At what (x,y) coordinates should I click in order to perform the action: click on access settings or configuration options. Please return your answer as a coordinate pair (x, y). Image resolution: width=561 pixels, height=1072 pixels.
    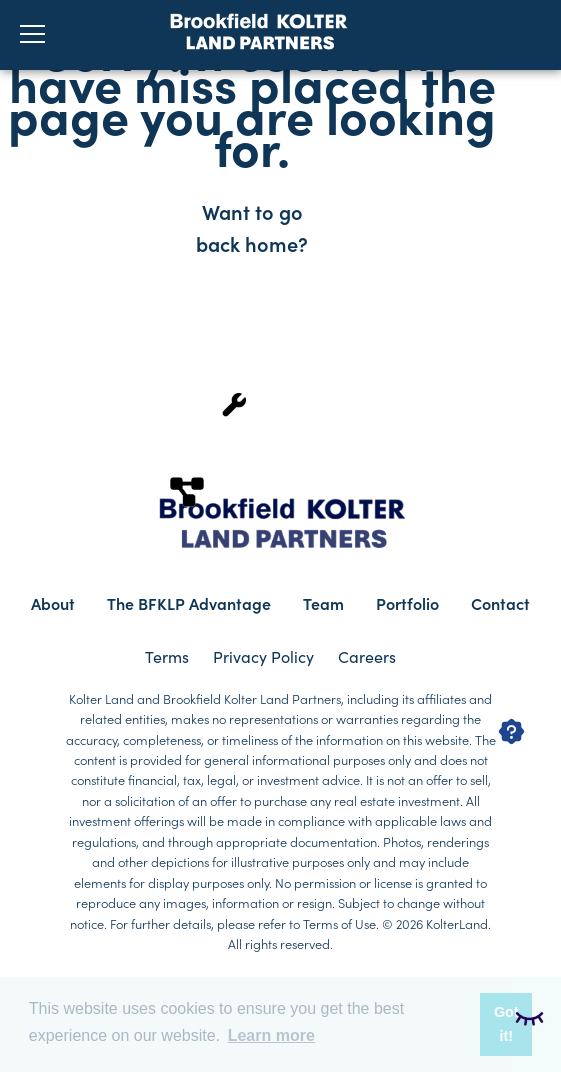
    Looking at the image, I should click on (234, 404).